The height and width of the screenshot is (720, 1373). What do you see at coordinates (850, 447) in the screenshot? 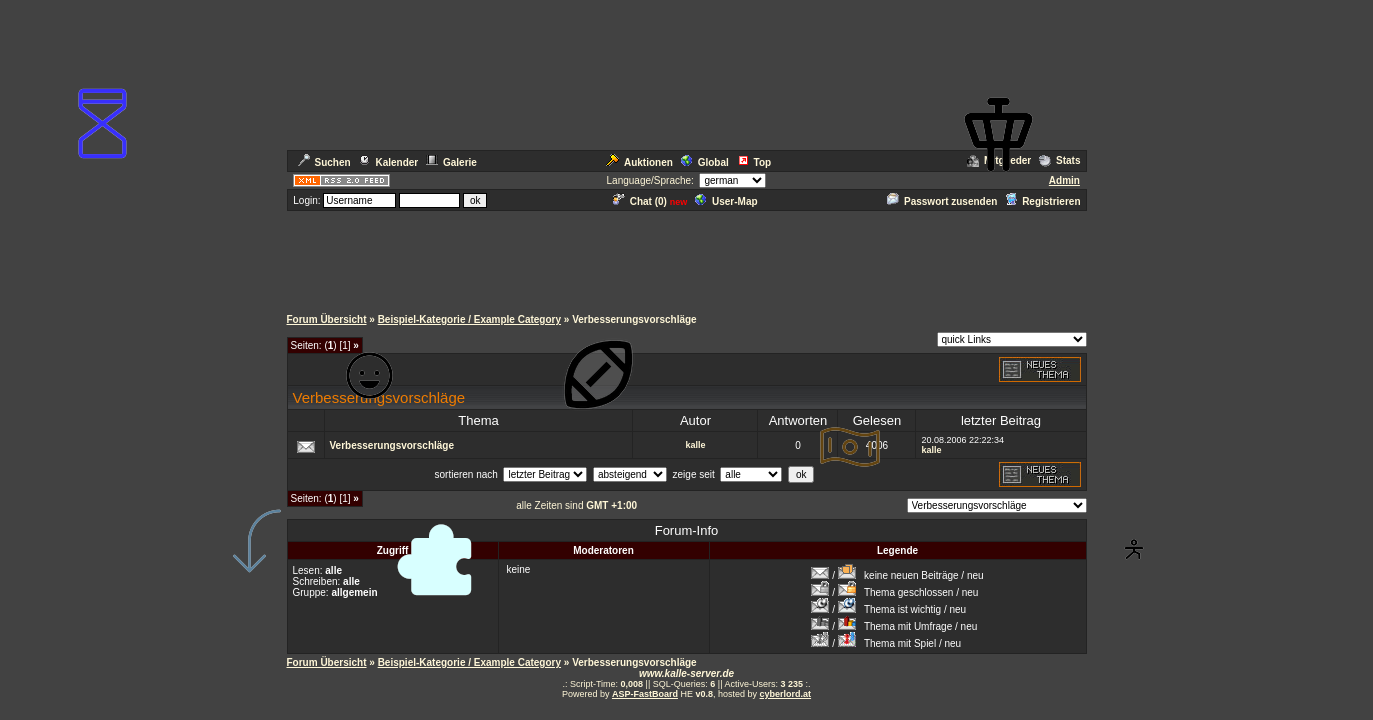
I see `view currency or payment options` at bounding box center [850, 447].